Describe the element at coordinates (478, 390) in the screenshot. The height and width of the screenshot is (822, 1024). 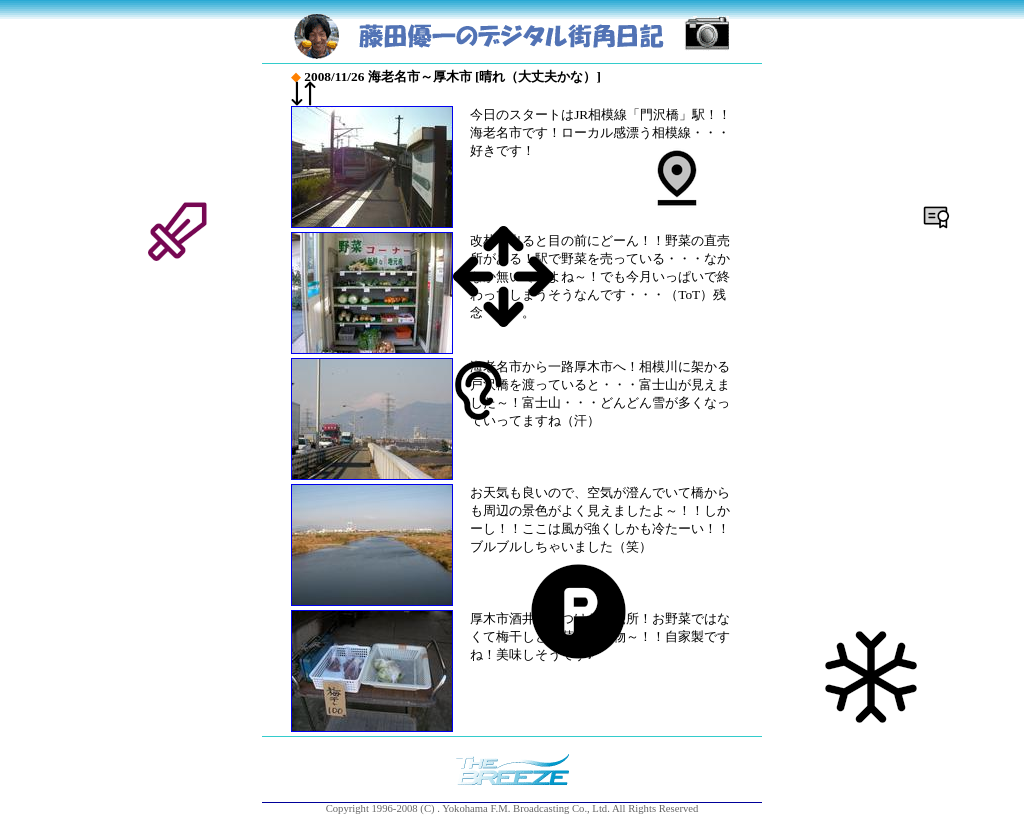
I see `access audio or hearing settings` at that location.